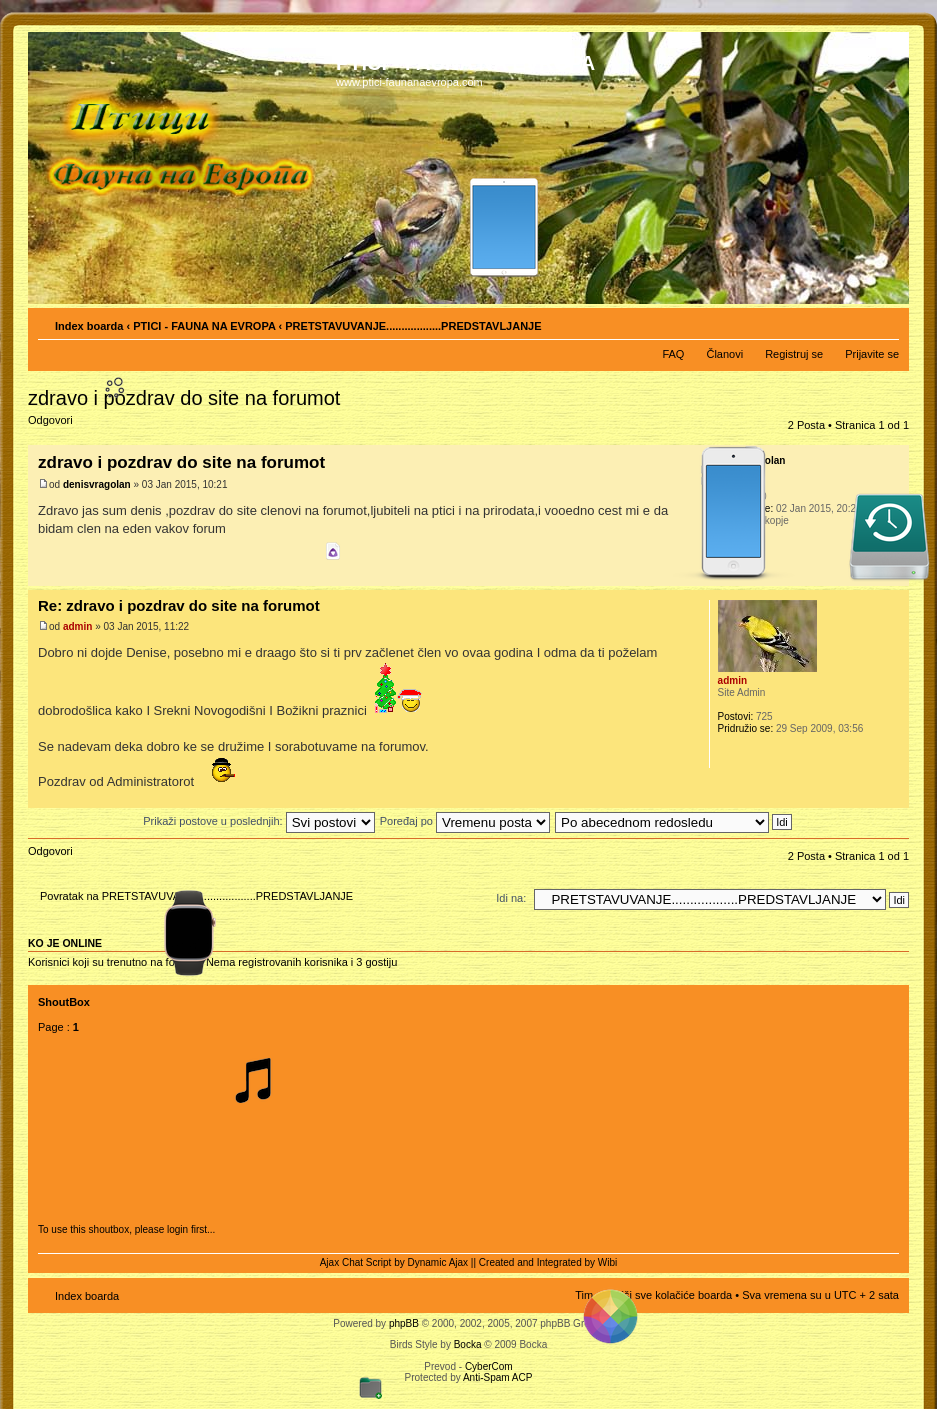 The width and height of the screenshot is (937, 1409). What do you see at coordinates (733, 513) in the screenshot?
I see `iPod Touch device connected` at bounding box center [733, 513].